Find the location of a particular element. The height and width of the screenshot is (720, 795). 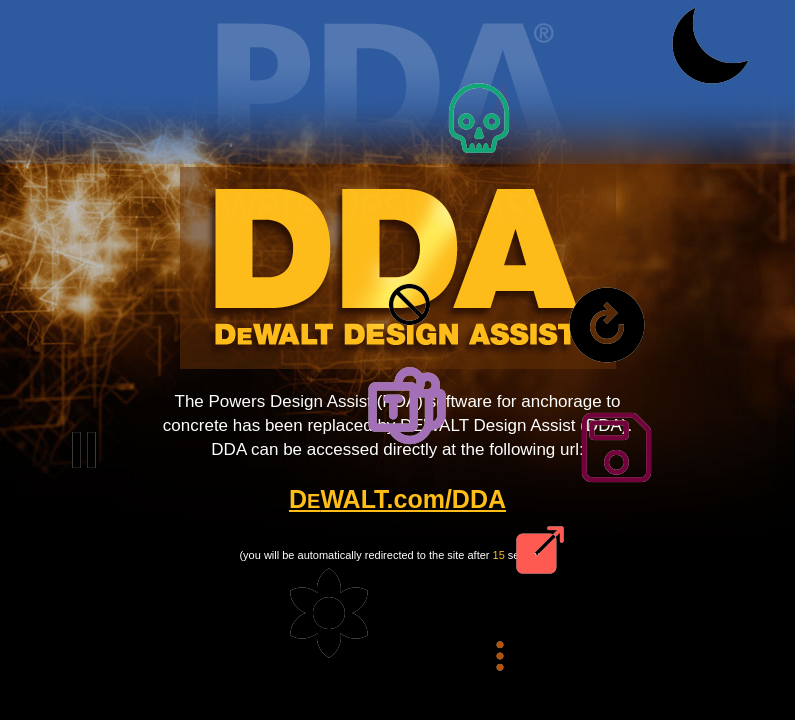

open more options menu is located at coordinates (500, 656).